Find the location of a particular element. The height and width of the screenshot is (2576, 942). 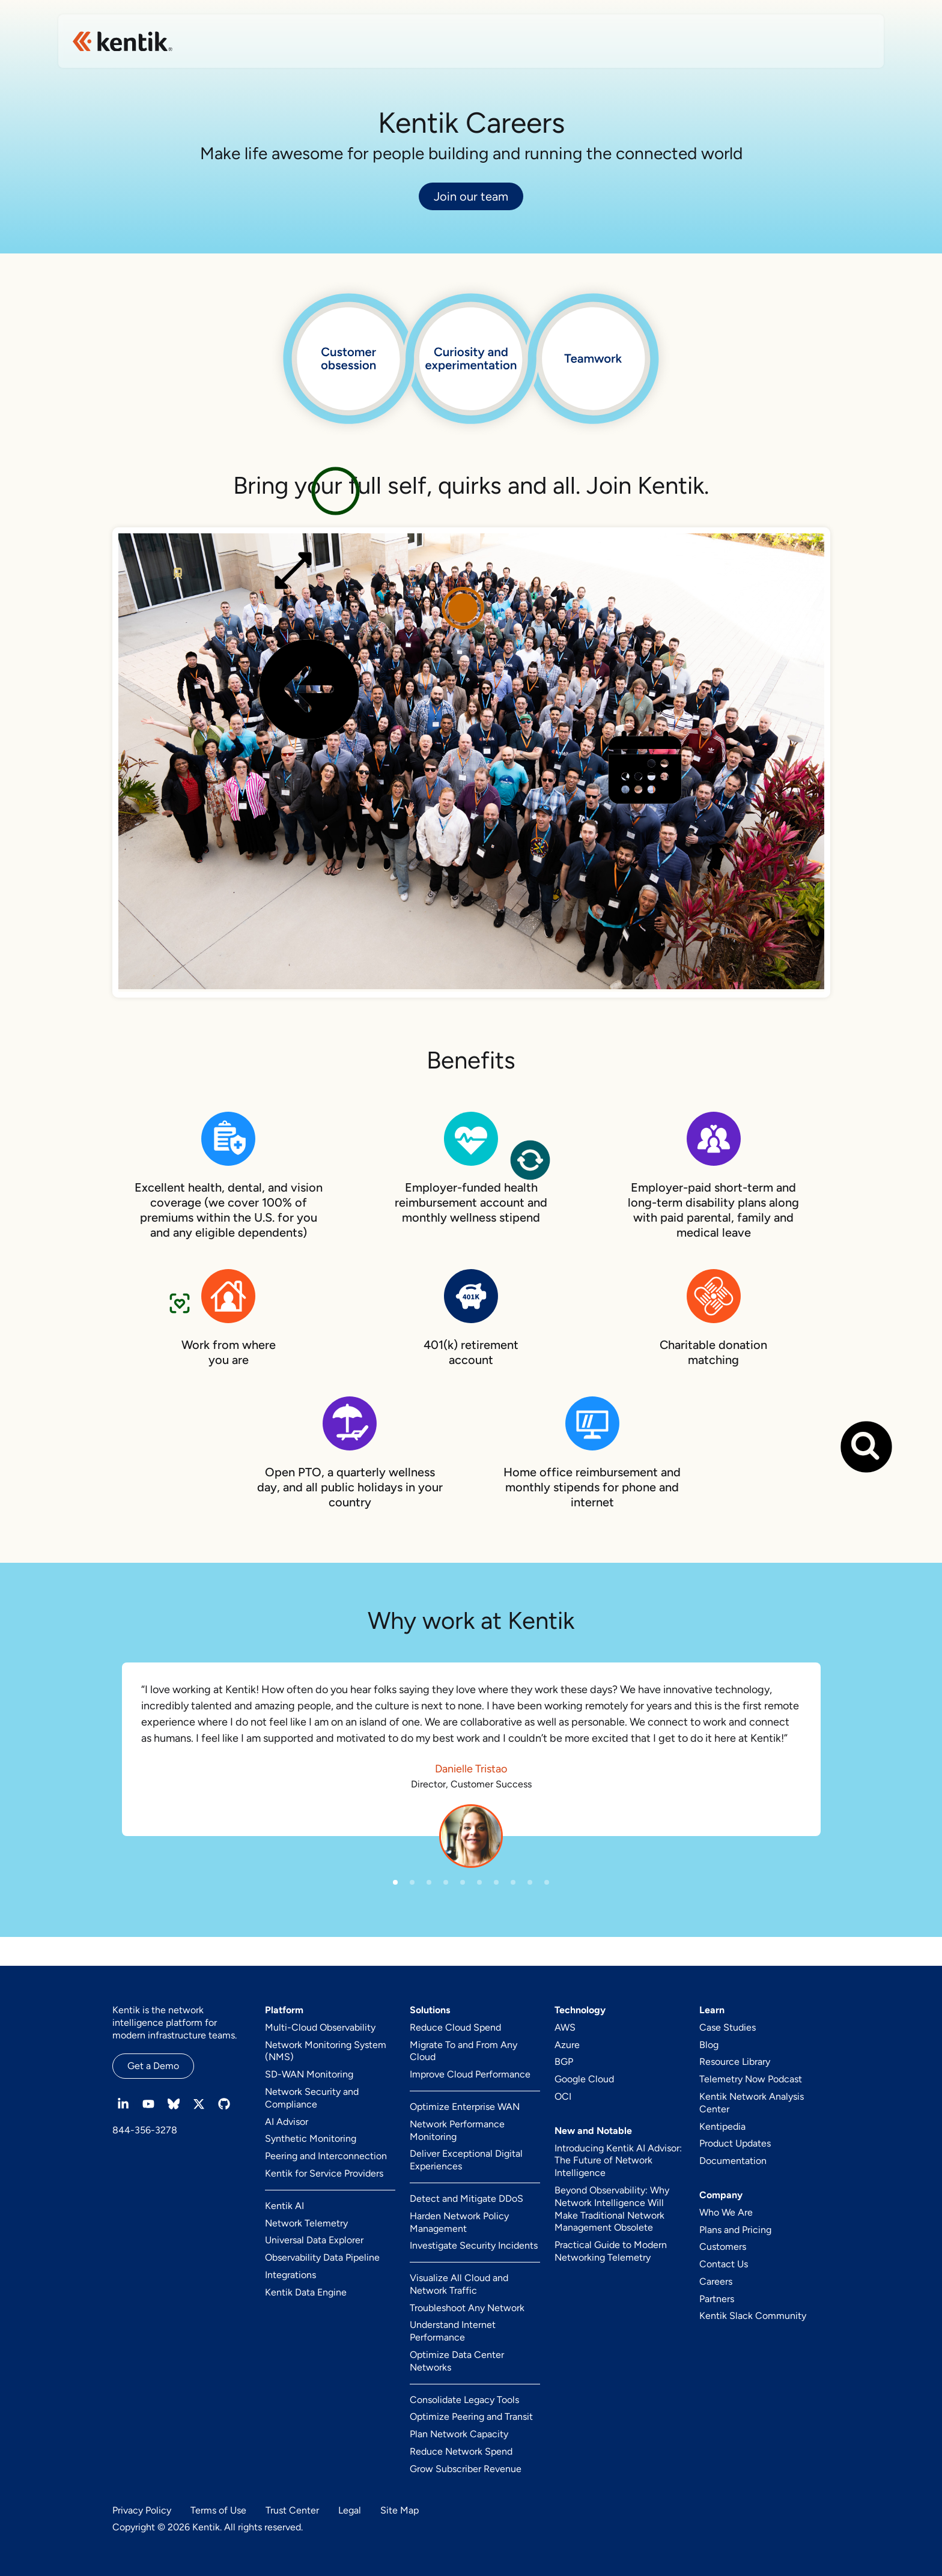

scan or detect health metrics is located at coordinates (180, 1303).